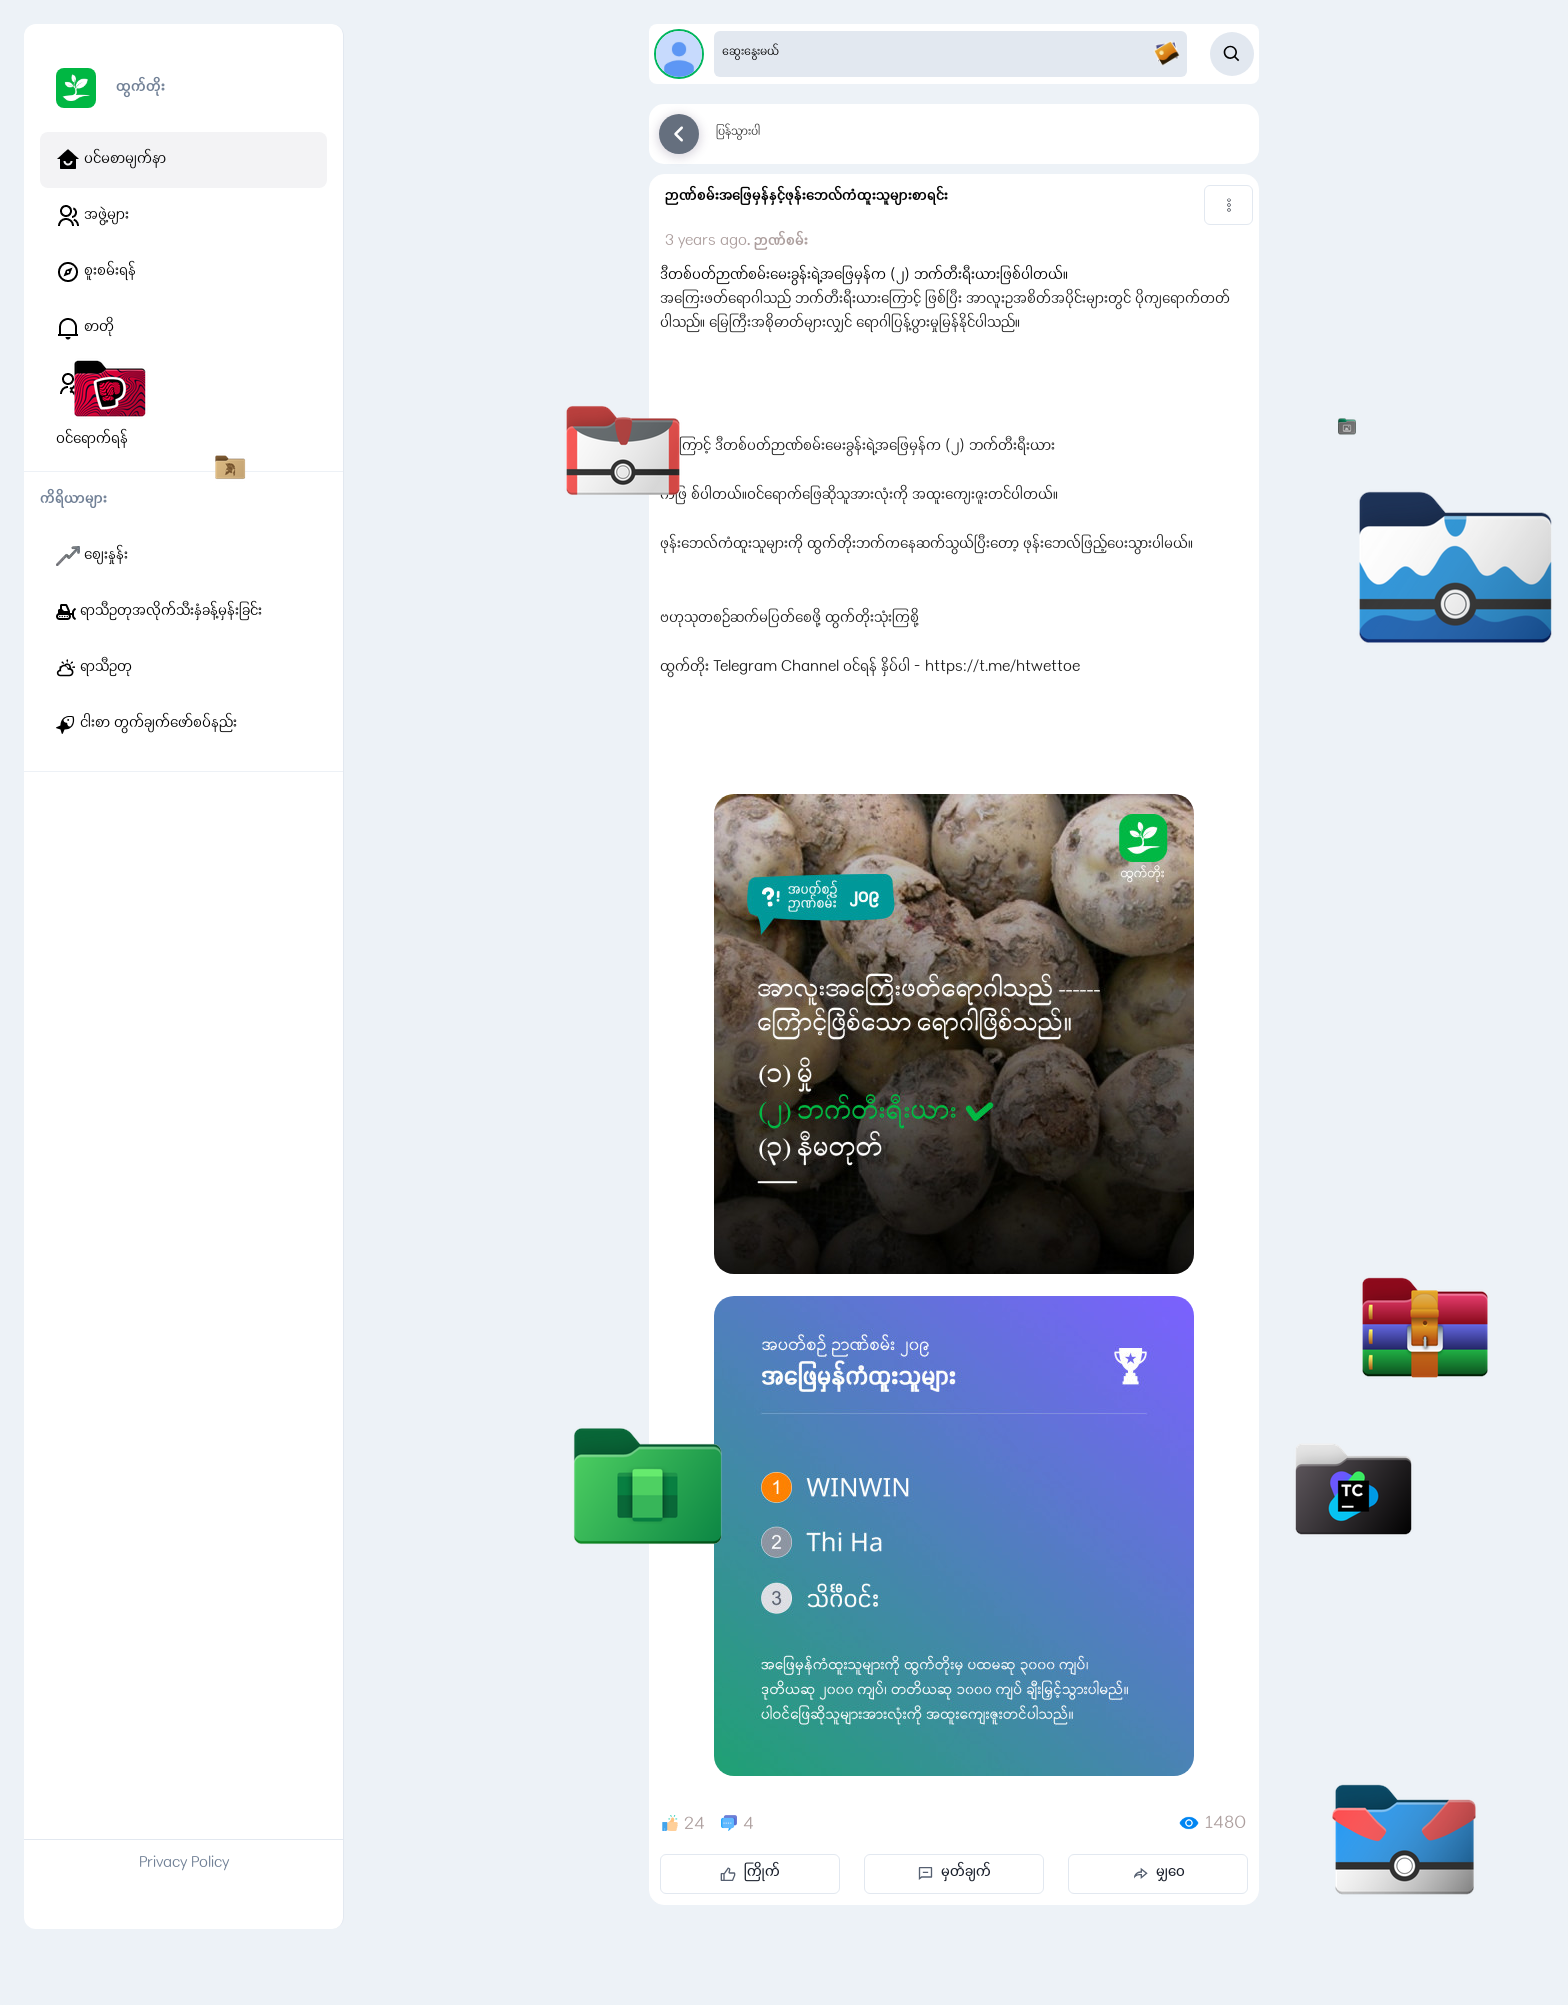 The width and height of the screenshot is (1568, 2005). I want to click on open PewDiePie-themed content folder, so click(109, 390).